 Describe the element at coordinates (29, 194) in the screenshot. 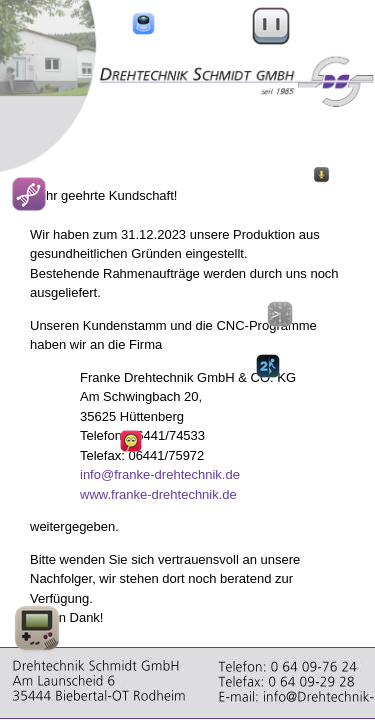

I see `open science and education applications` at that location.